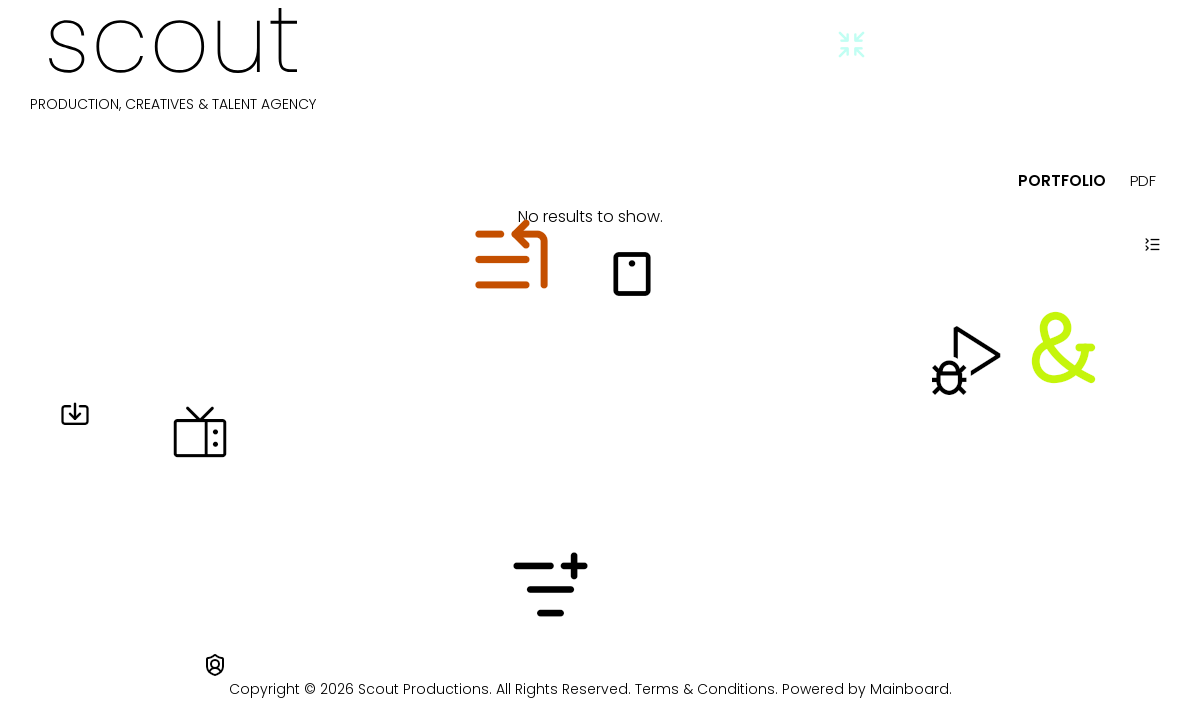 This screenshot has height=720, width=1180. I want to click on move item to the top of the list, so click(511, 259).